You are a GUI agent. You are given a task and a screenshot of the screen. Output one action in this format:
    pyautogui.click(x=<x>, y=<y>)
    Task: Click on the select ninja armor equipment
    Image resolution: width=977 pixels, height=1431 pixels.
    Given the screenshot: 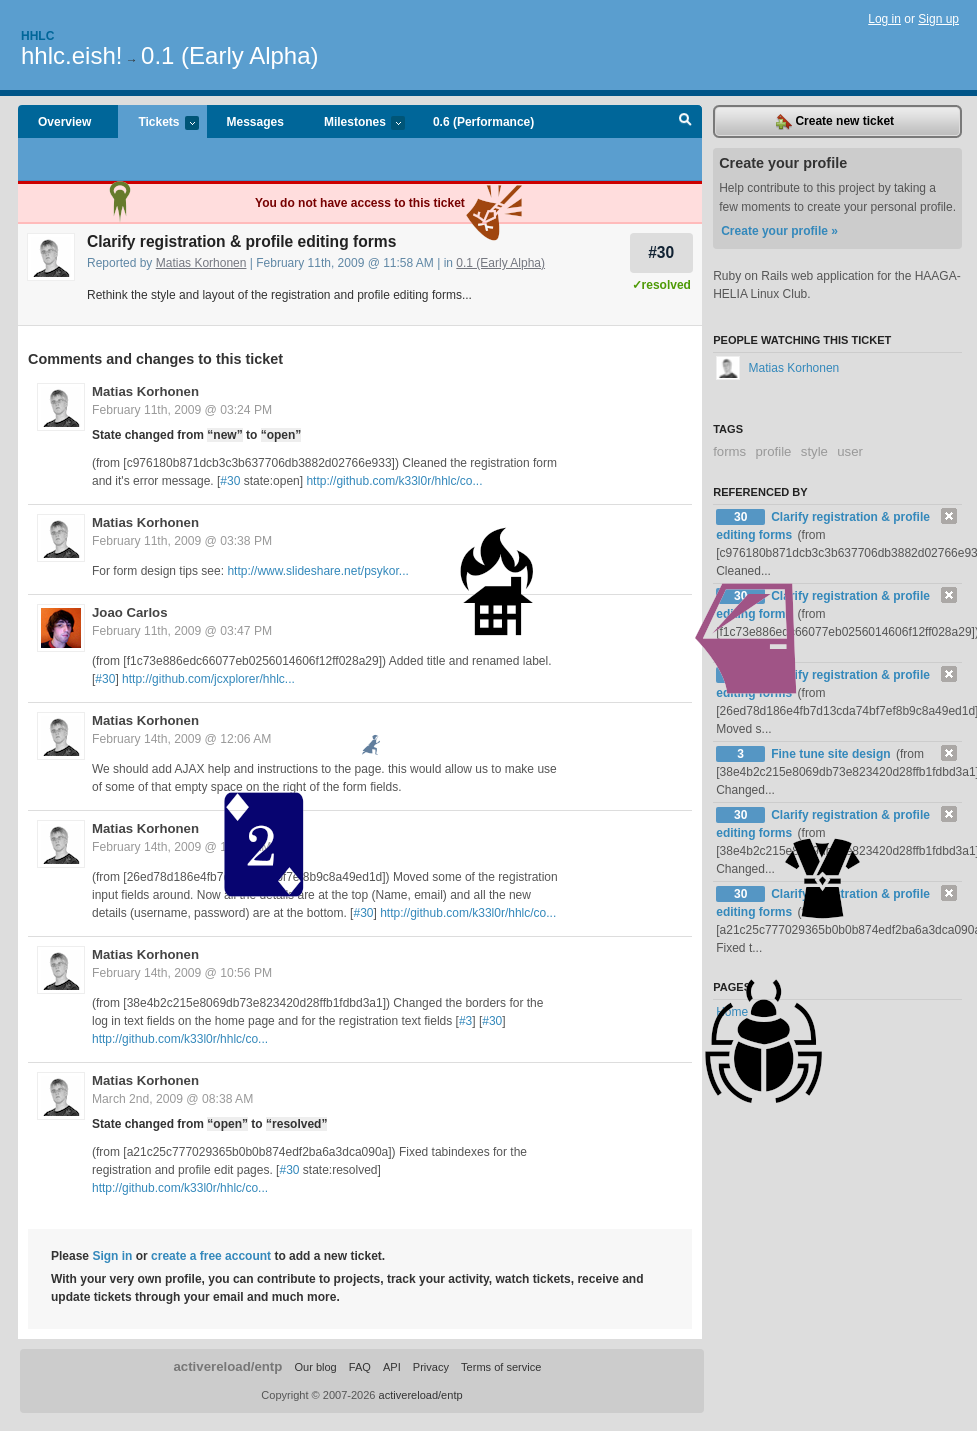 What is the action you would take?
    pyautogui.click(x=822, y=878)
    